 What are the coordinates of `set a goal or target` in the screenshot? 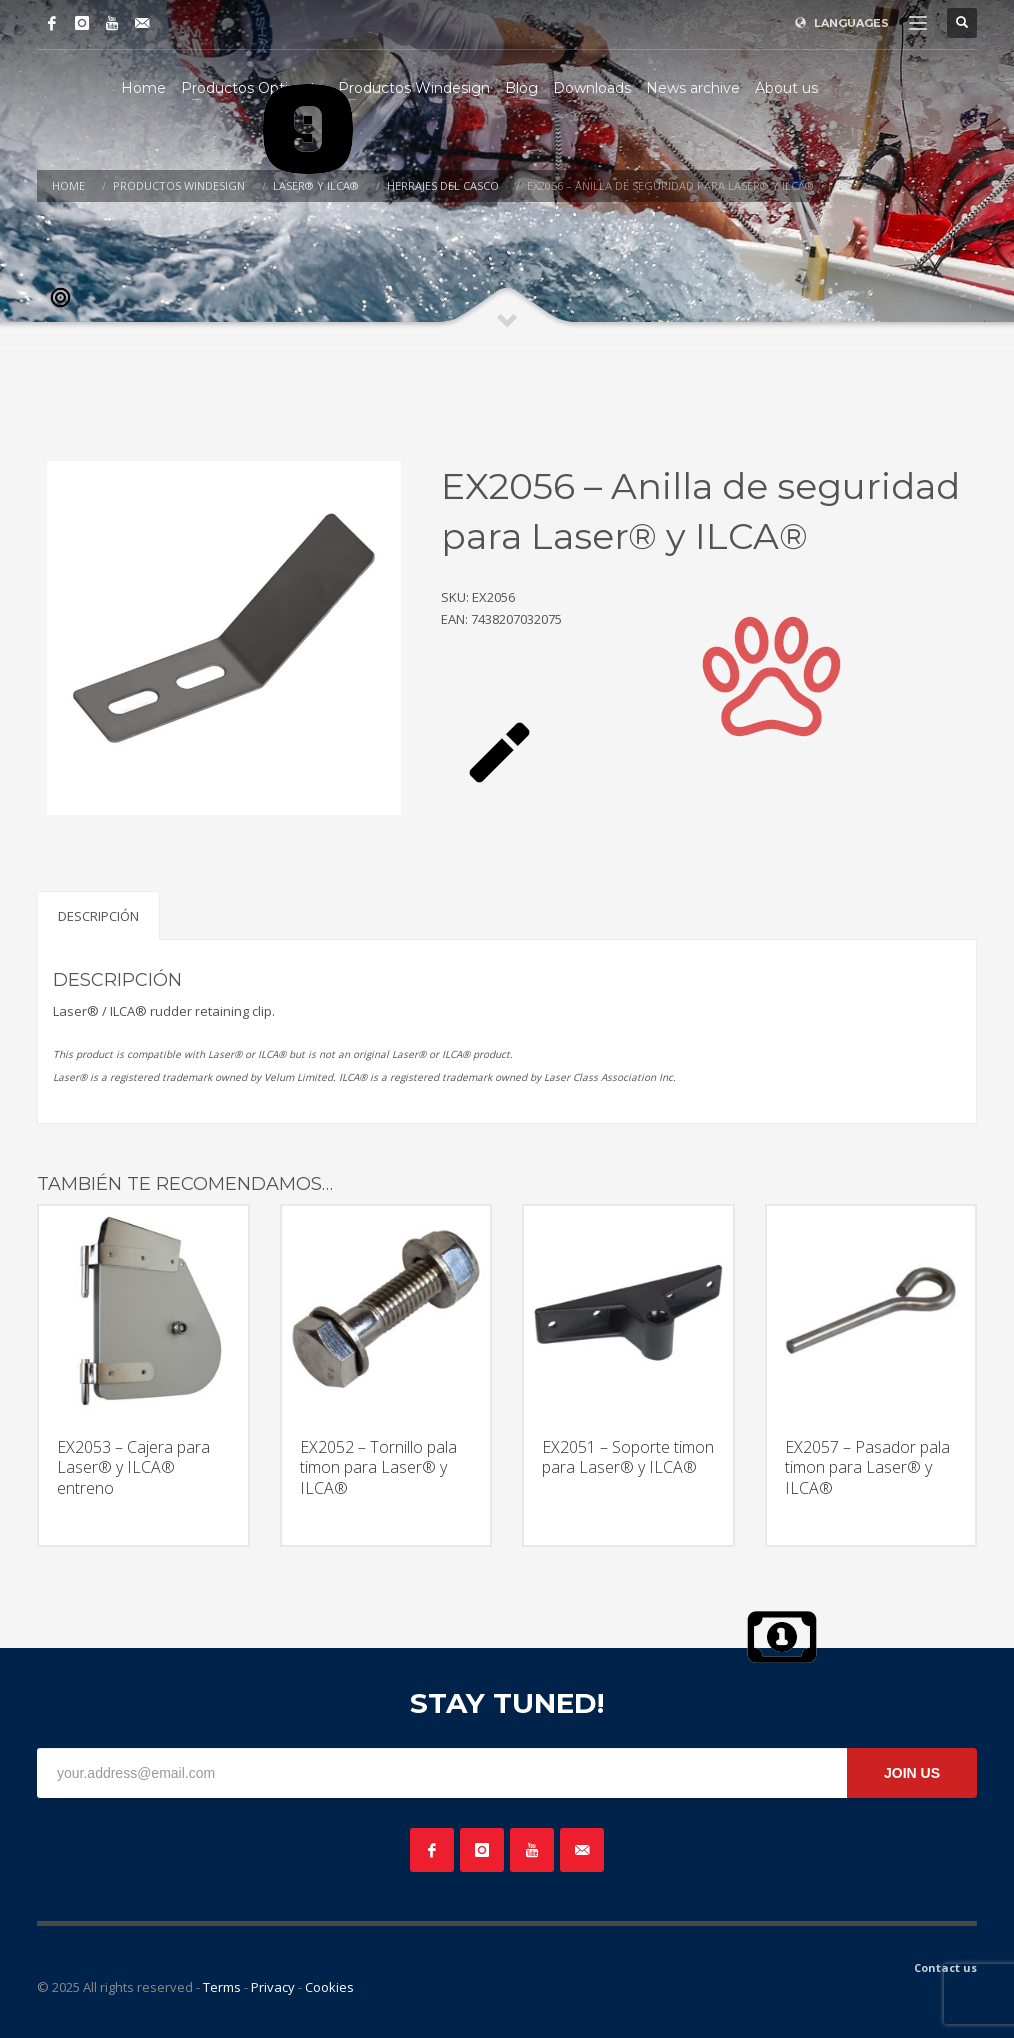 It's located at (60, 297).